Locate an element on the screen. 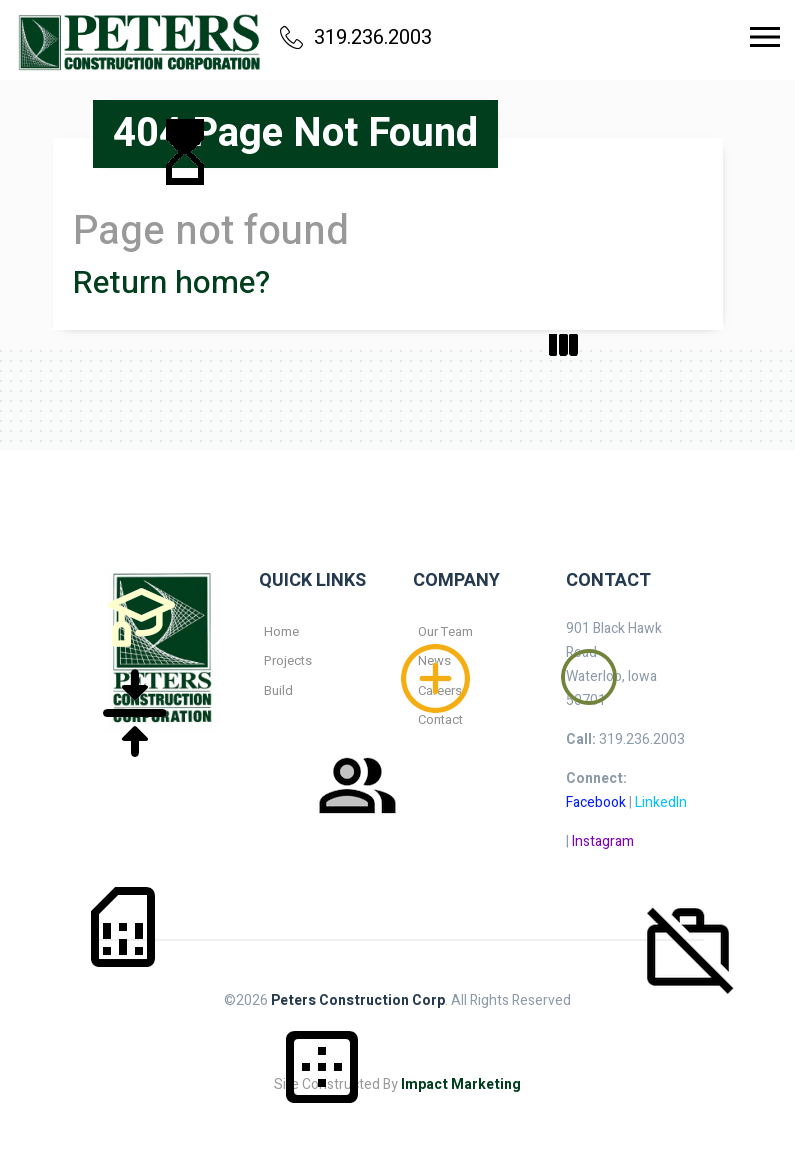 The height and width of the screenshot is (1159, 795). unselected radio button or checkbox option is located at coordinates (589, 677).